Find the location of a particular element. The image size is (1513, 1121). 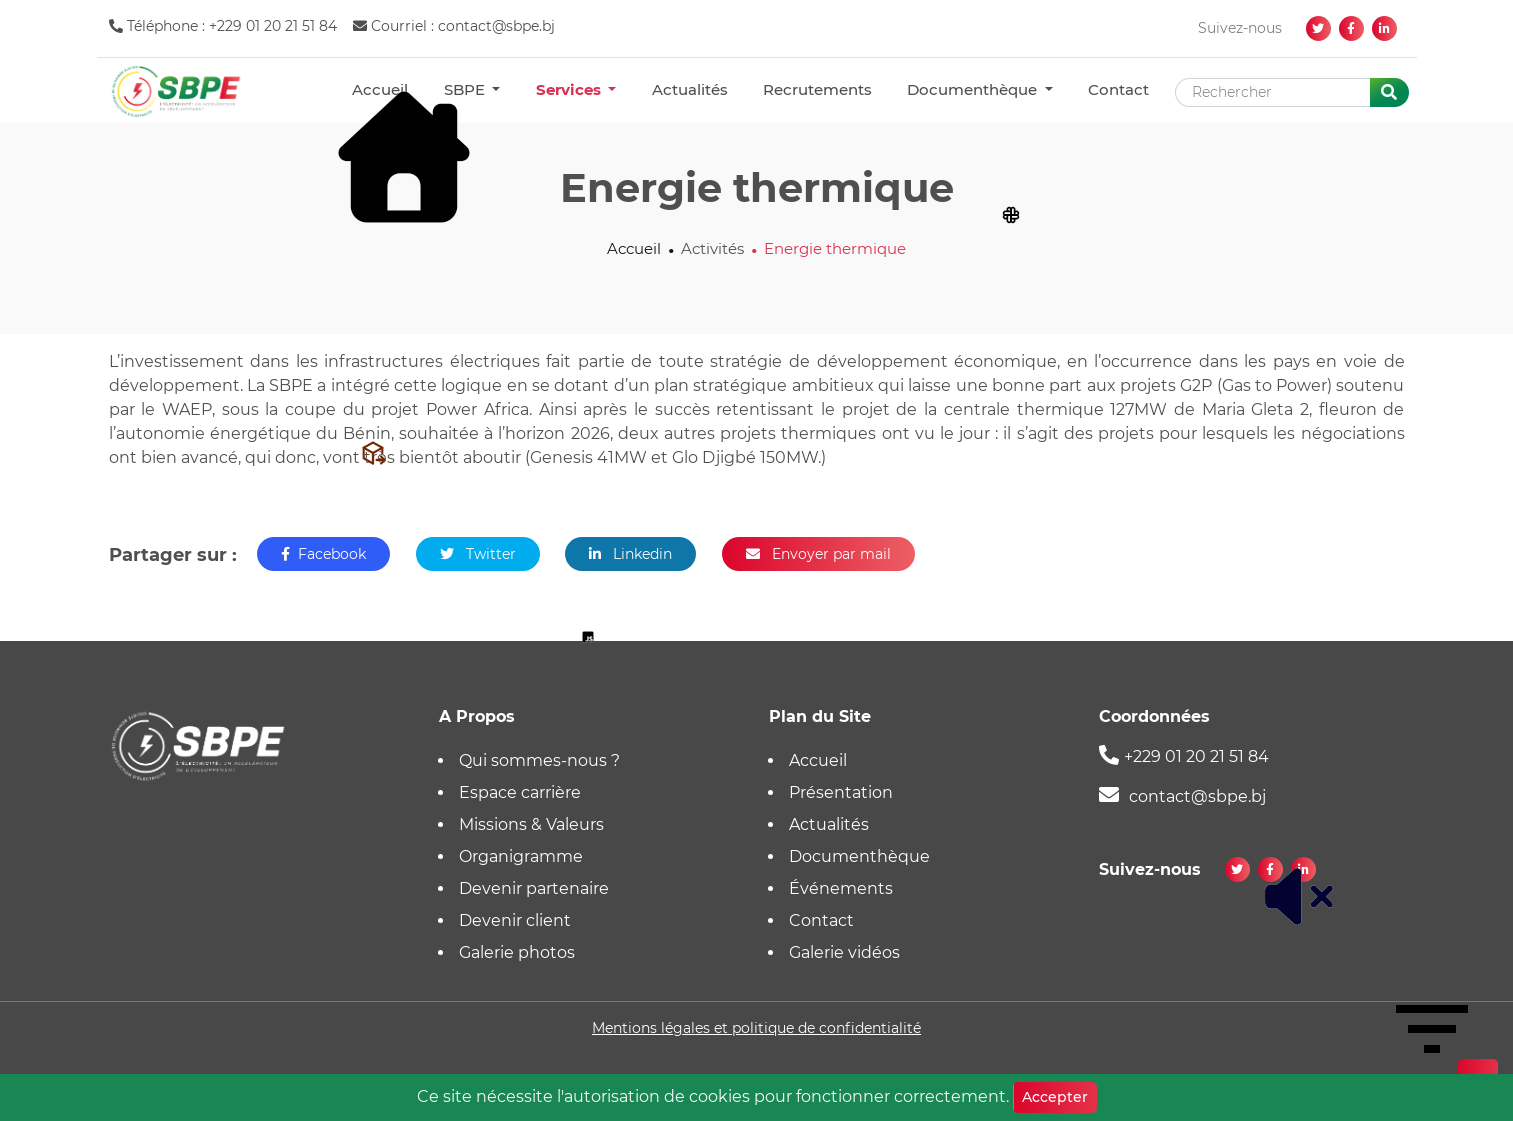

filter or sort list items is located at coordinates (1432, 1029).